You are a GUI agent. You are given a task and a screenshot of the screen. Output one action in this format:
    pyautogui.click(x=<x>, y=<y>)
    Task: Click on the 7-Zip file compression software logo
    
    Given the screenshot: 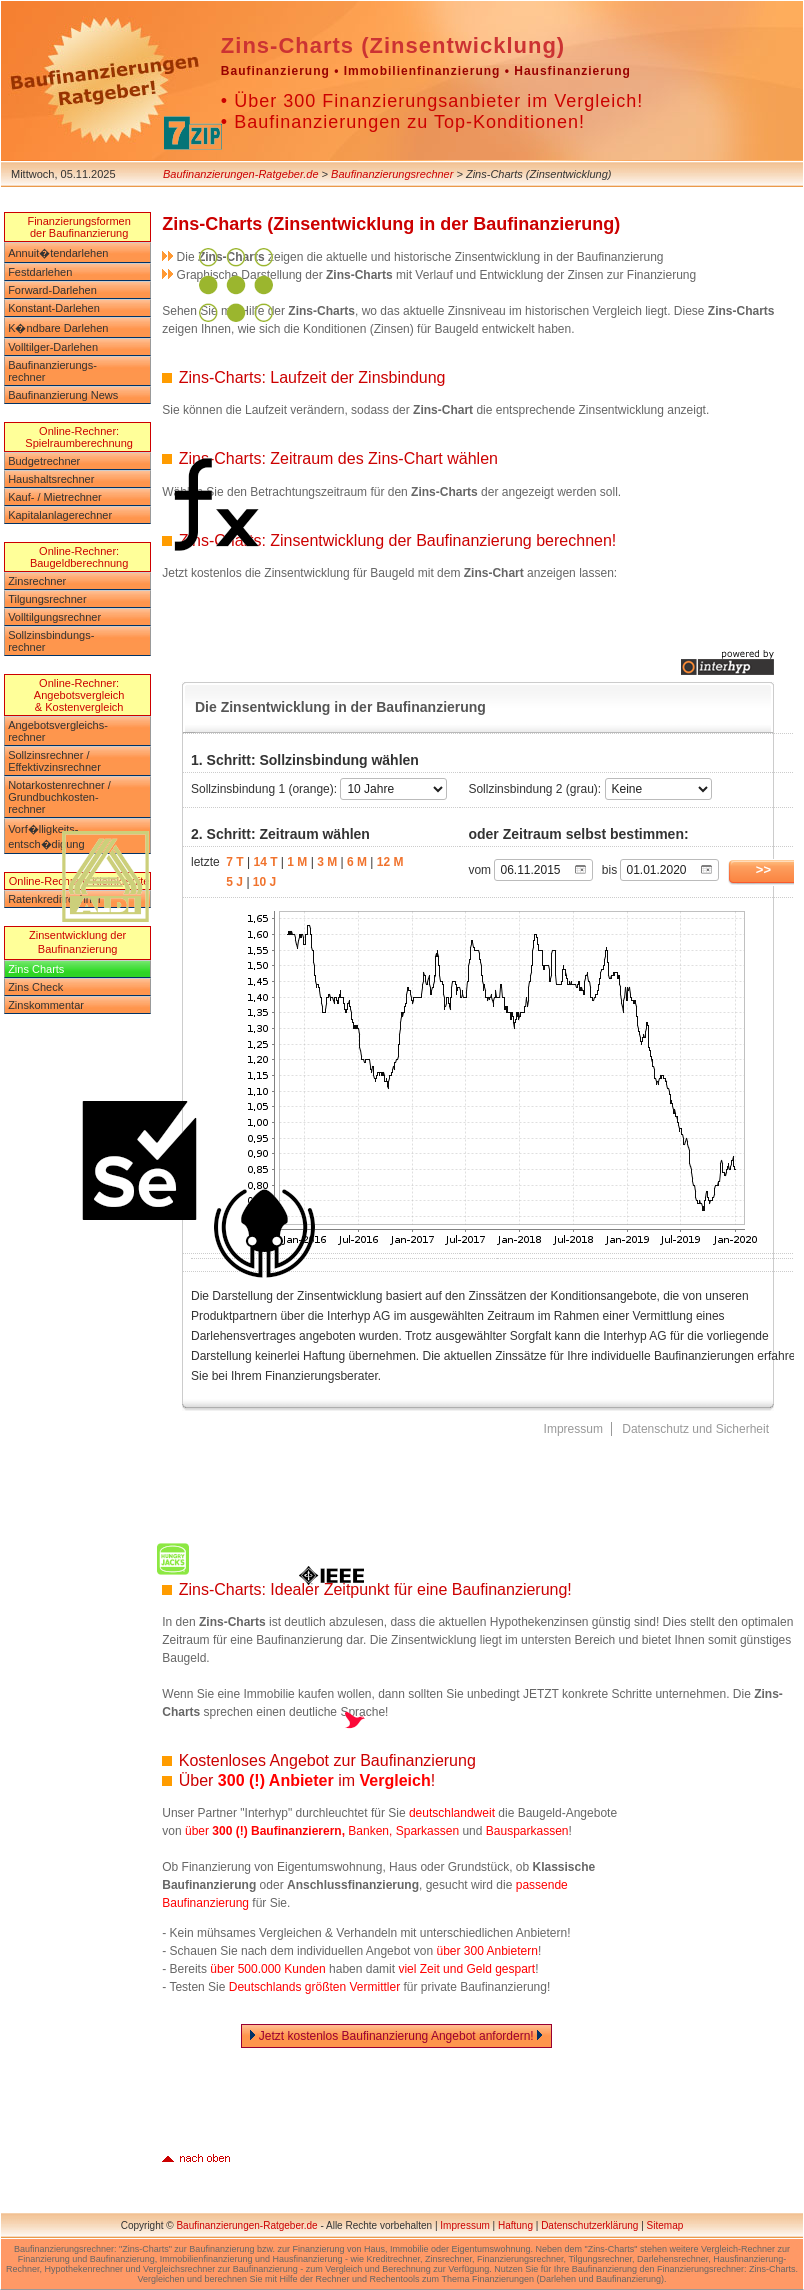 What is the action you would take?
    pyautogui.click(x=193, y=133)
    